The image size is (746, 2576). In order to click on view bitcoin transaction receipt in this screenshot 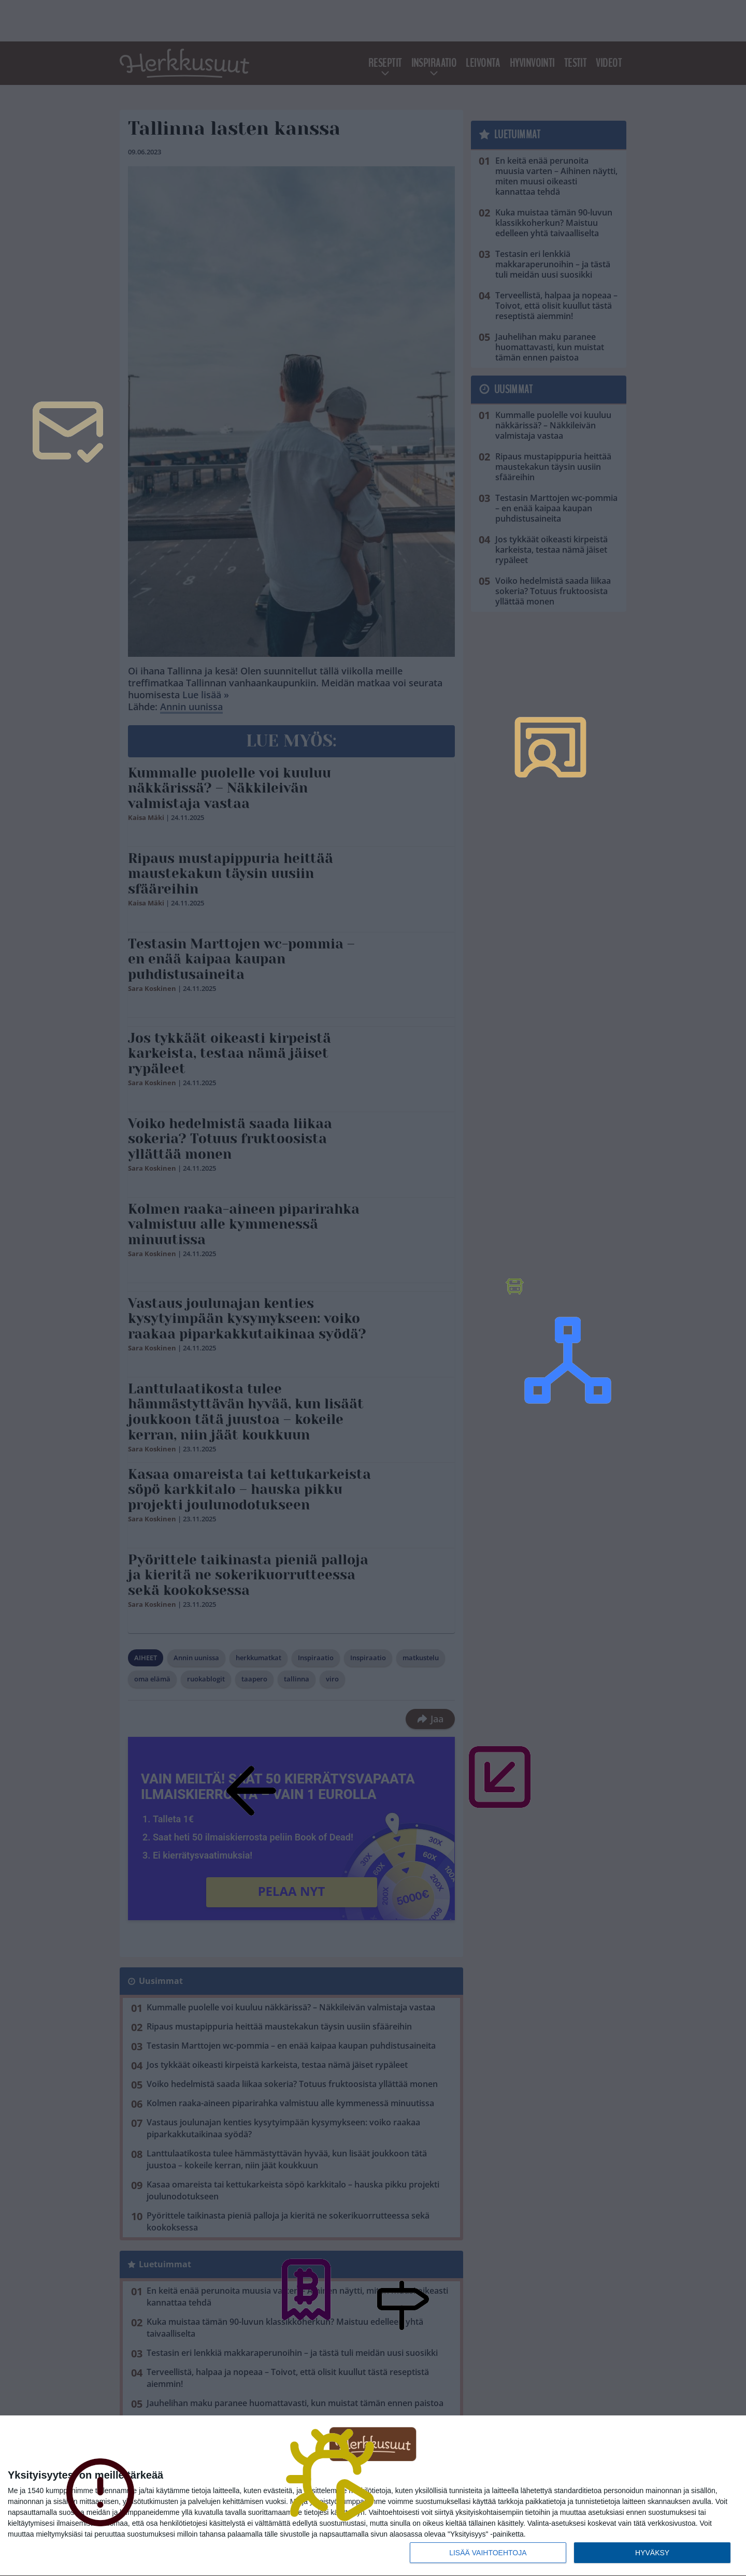, I will do `click(306, 2290)`.